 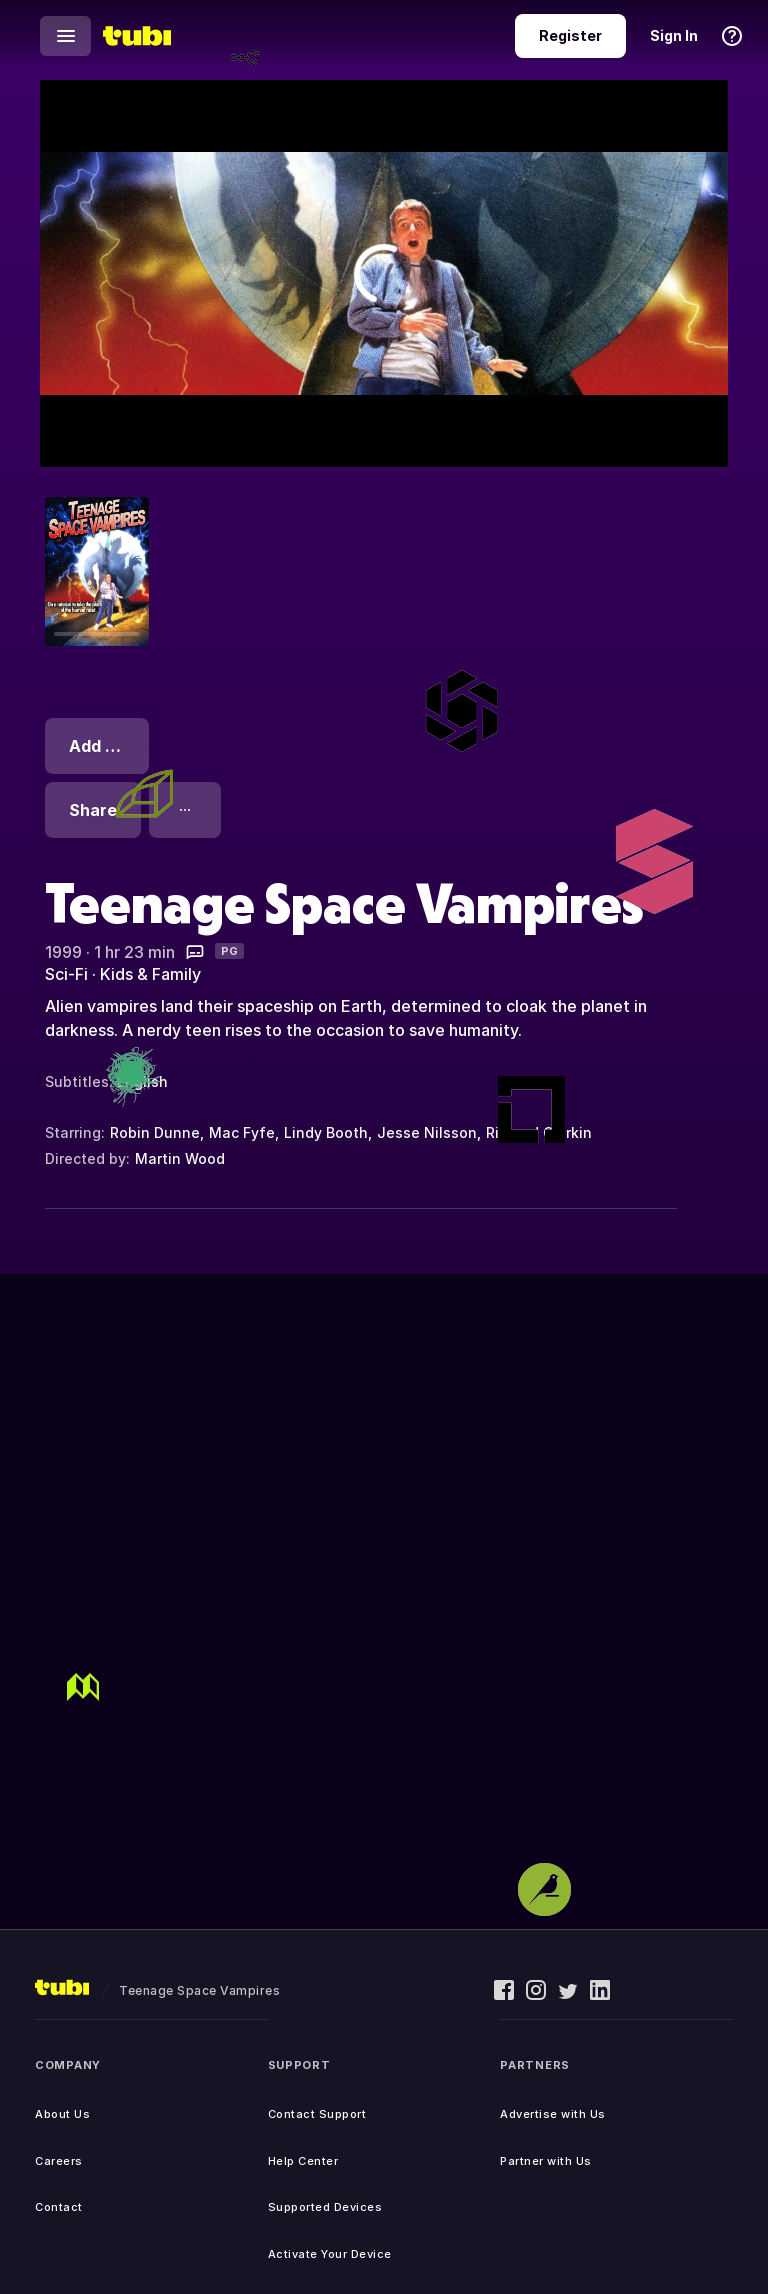 What do you see at coordinates (135, 1077) in the screenshot?
I see `visit habr technology blog platform` at bounding box center [135, 1077].